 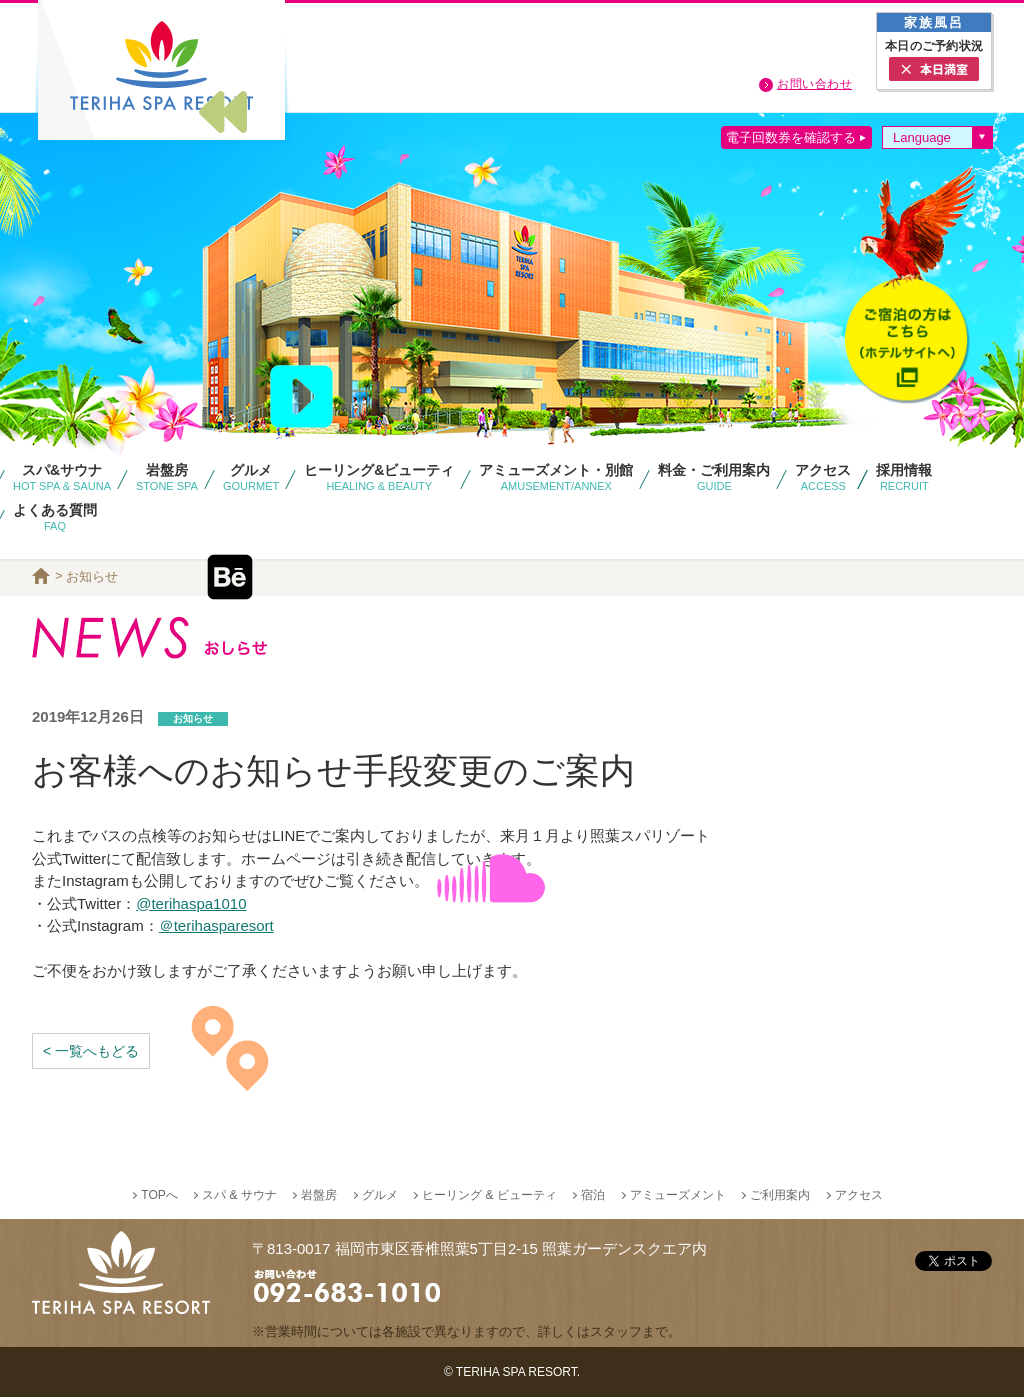 I want to click on play media or video content, so click(x=301, y=396).